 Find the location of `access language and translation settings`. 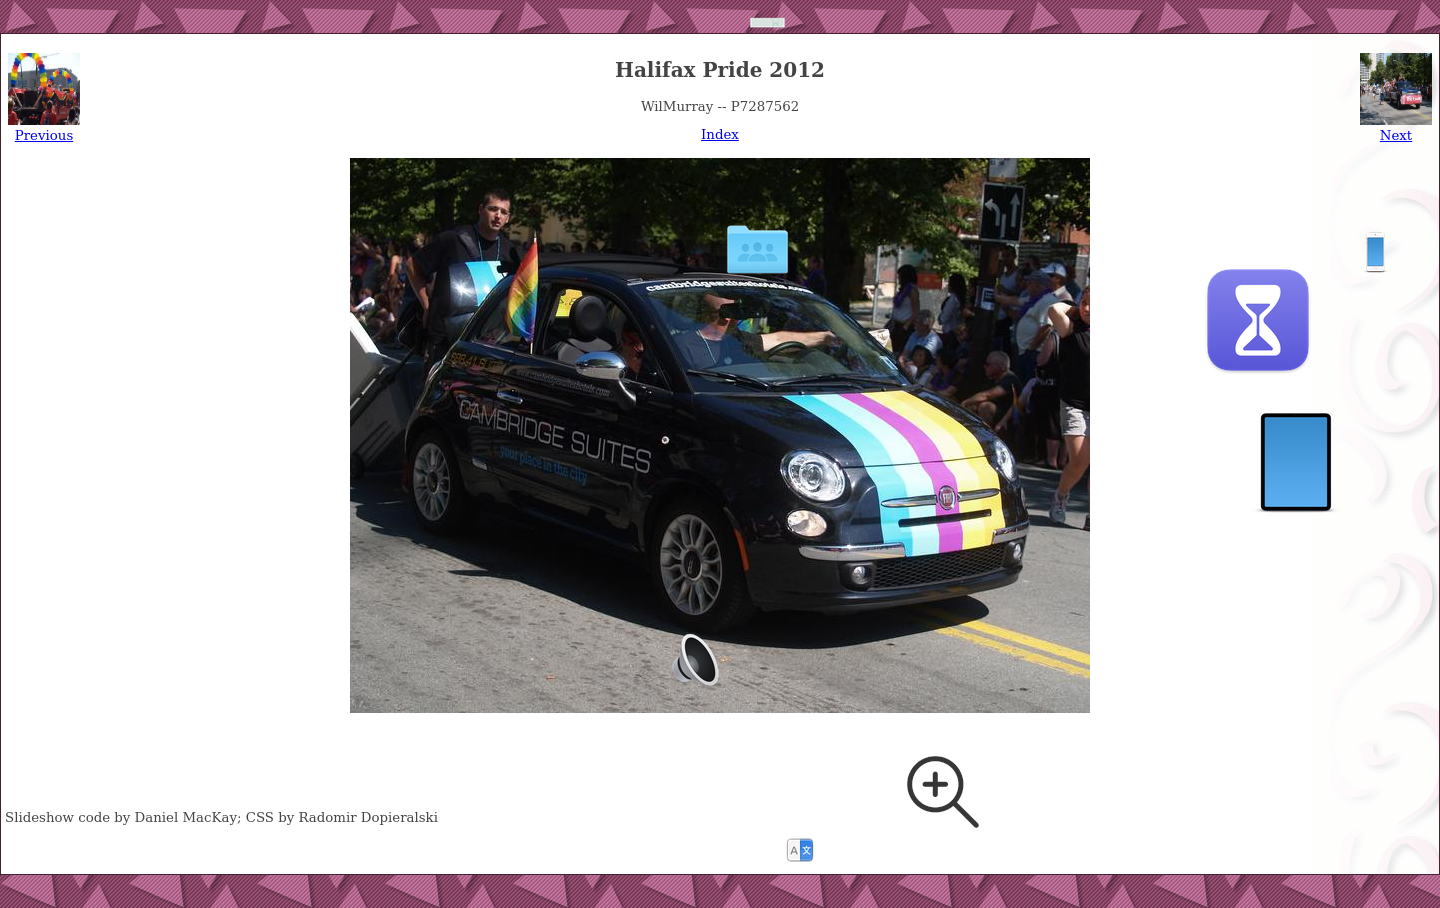

access language and translation settings is located at coordinates (800, 850).